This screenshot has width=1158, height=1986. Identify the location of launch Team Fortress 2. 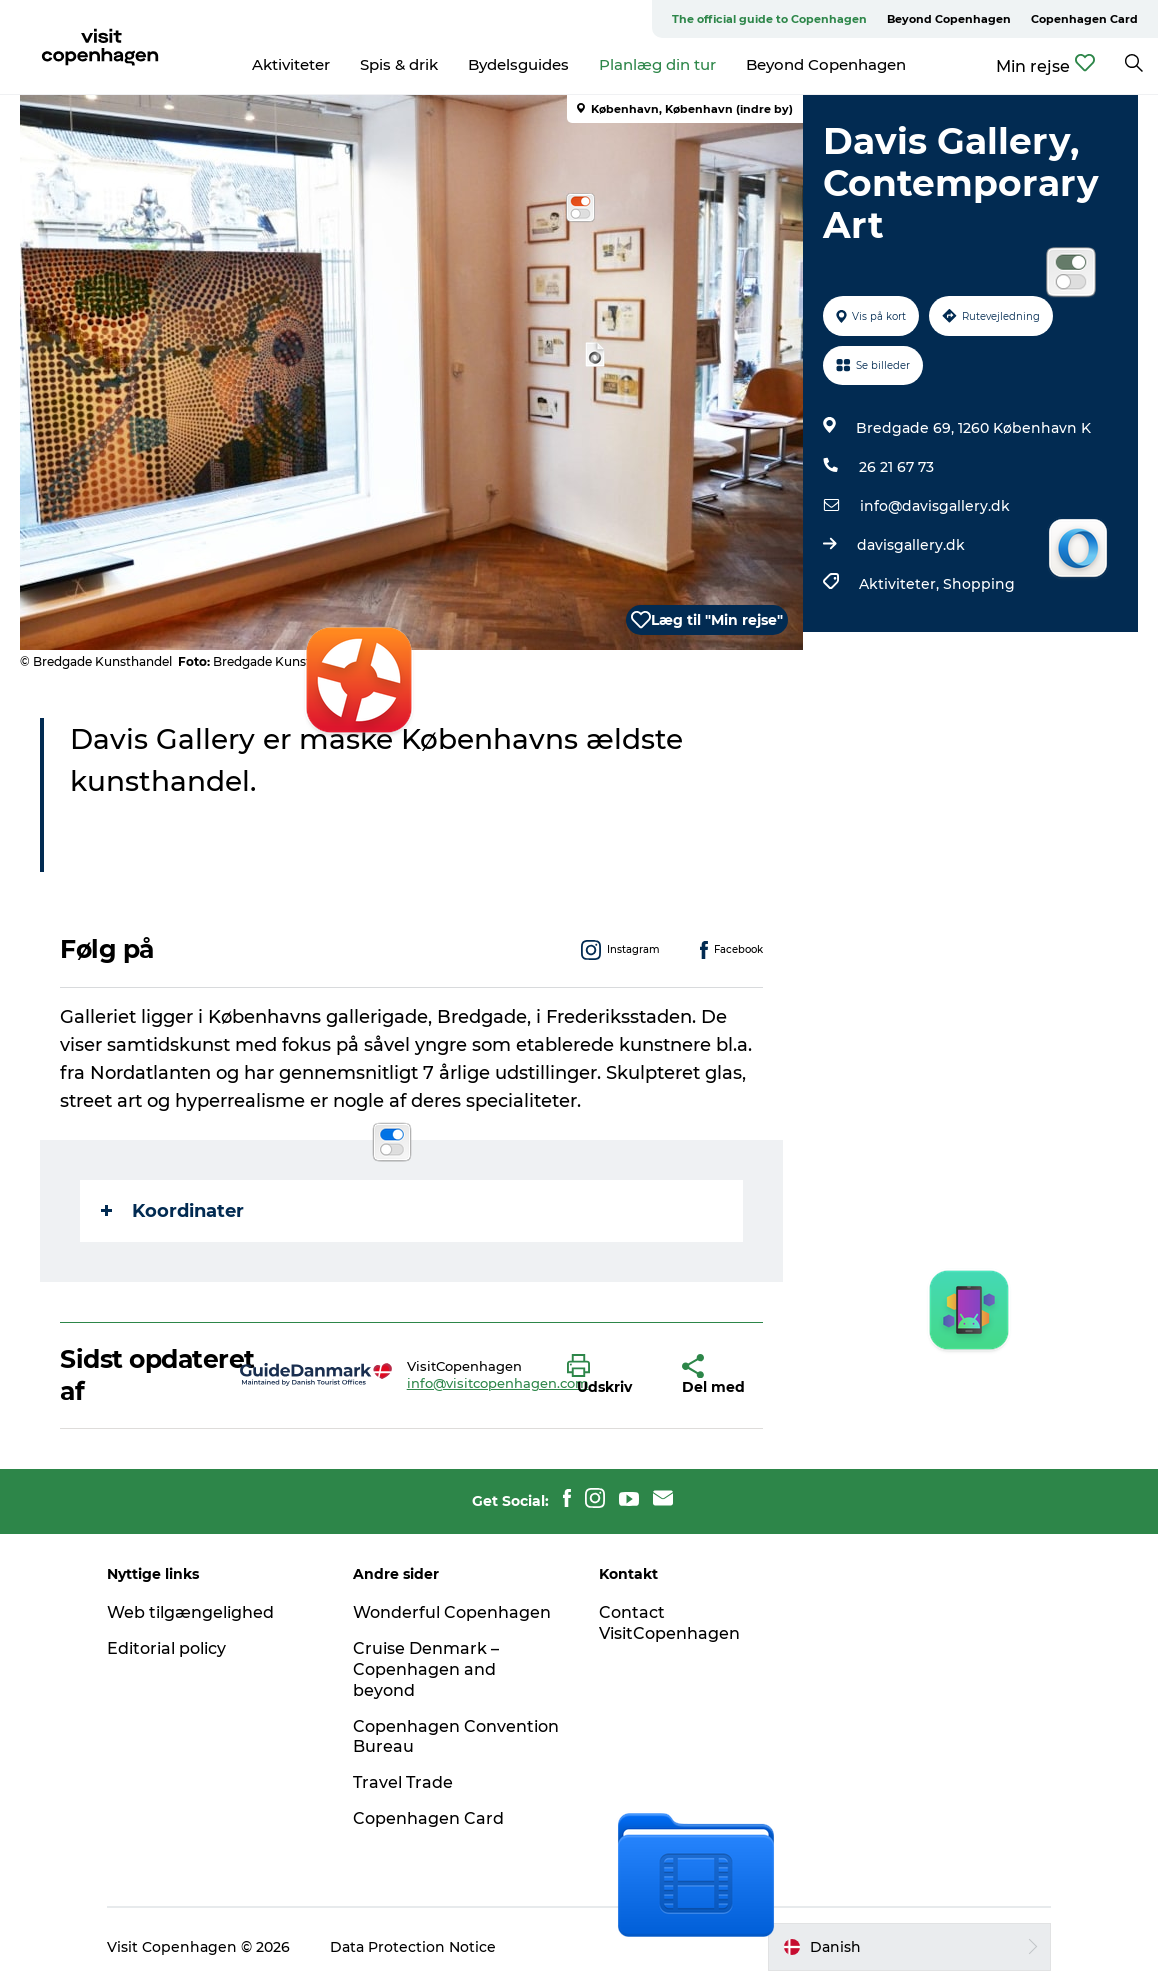
(359, 680).